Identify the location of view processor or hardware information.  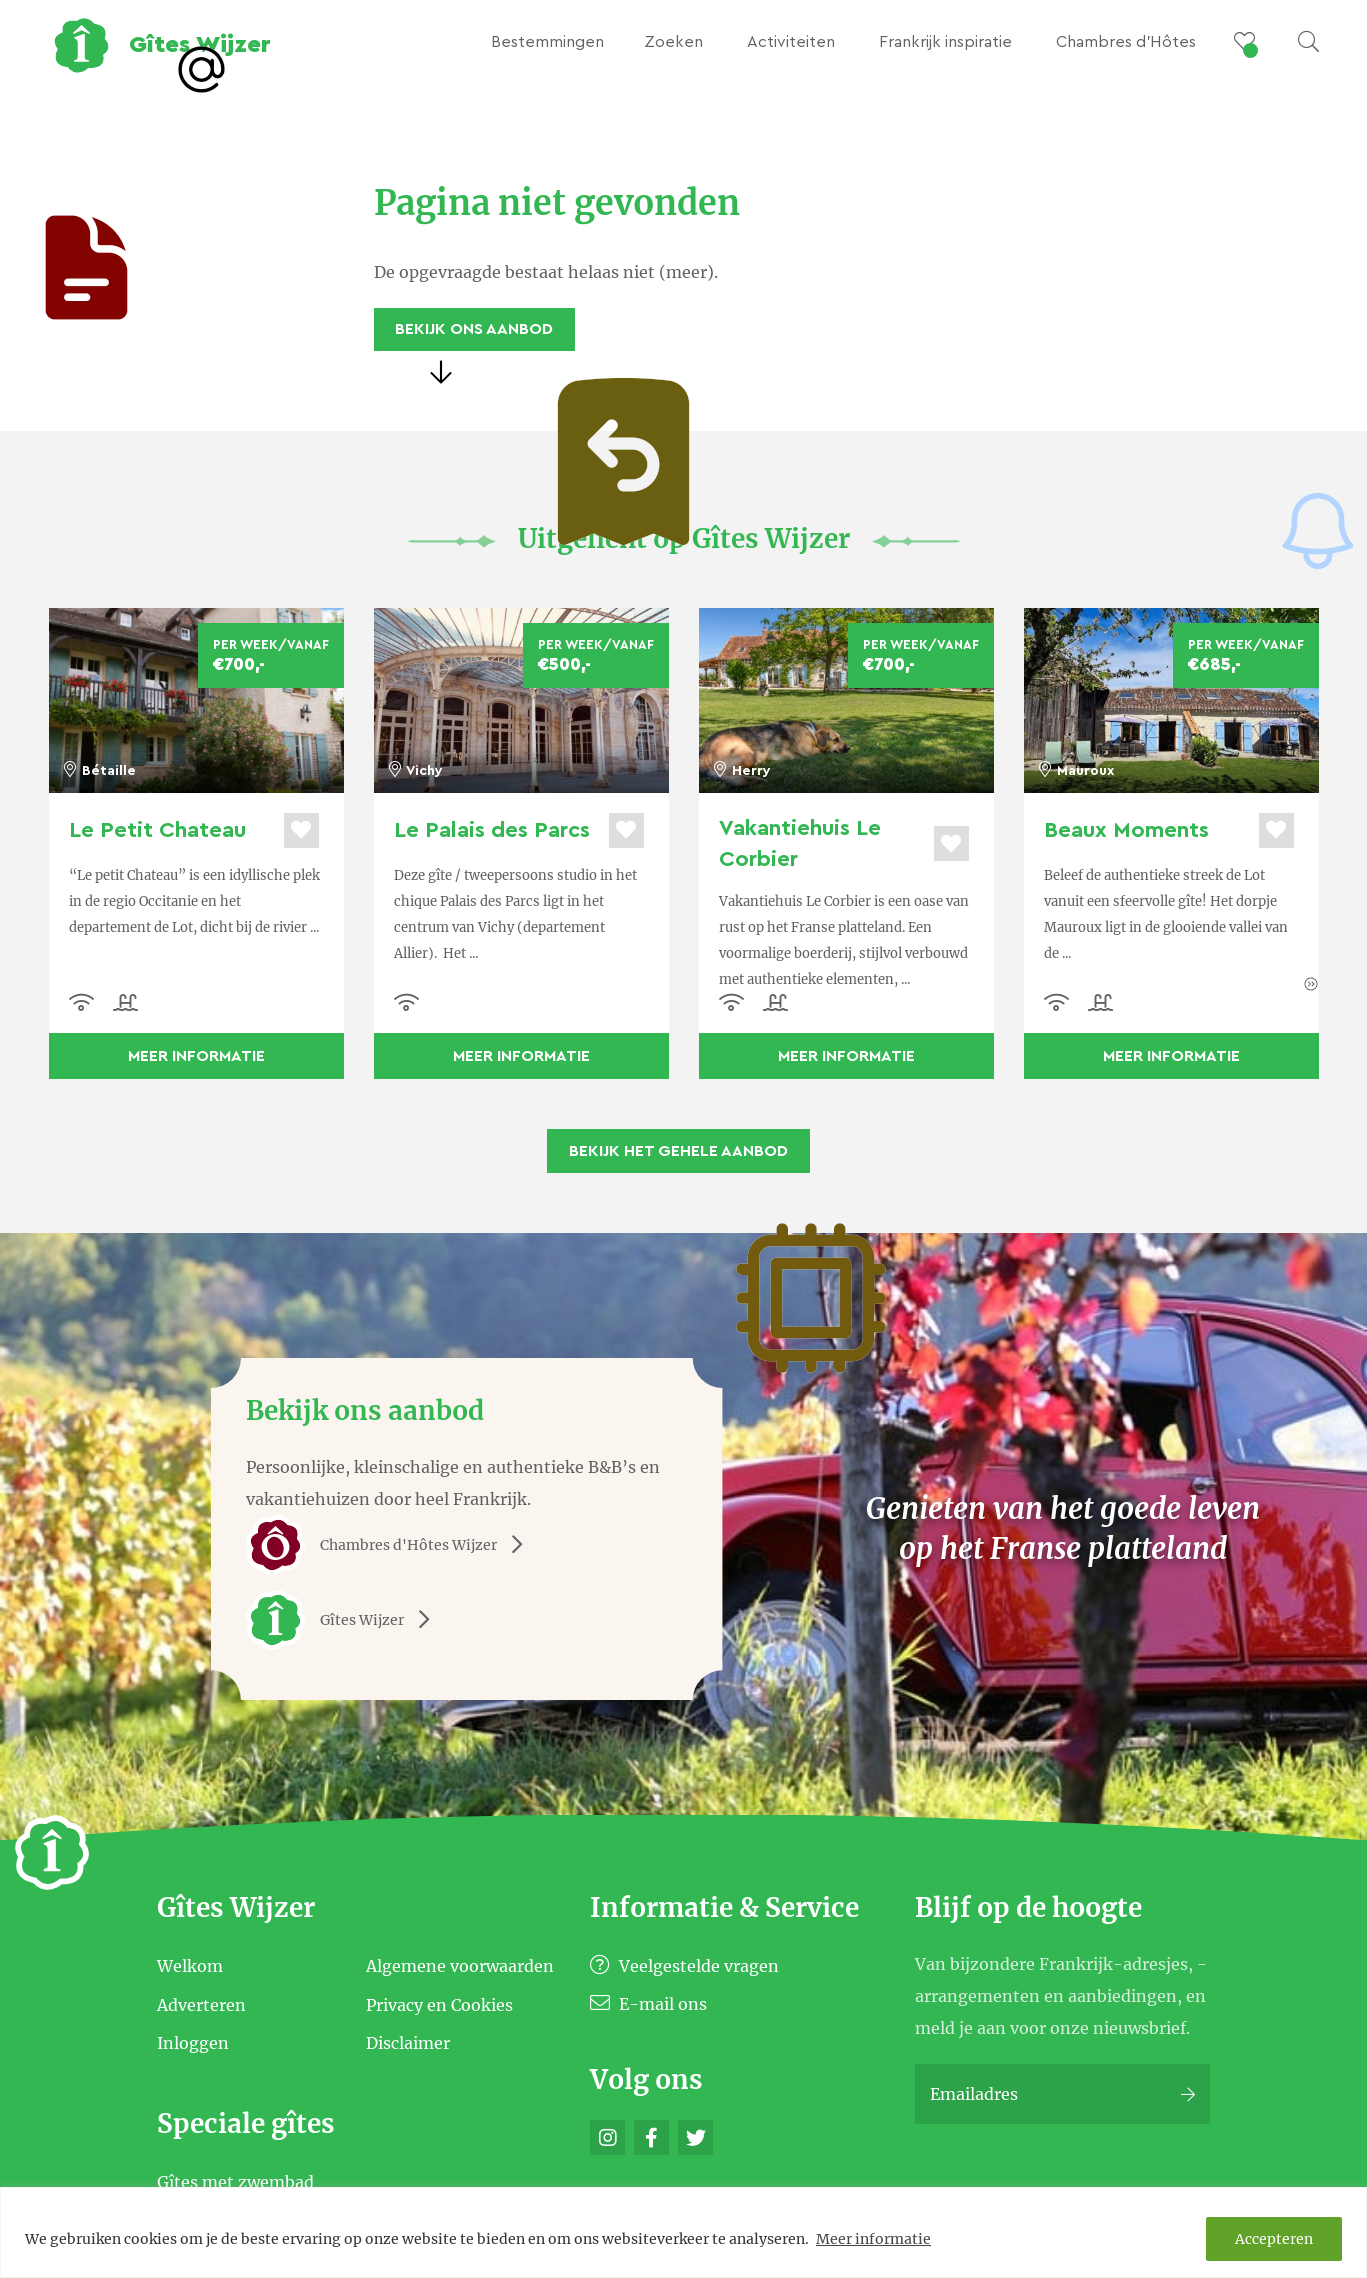
(811, 1298).